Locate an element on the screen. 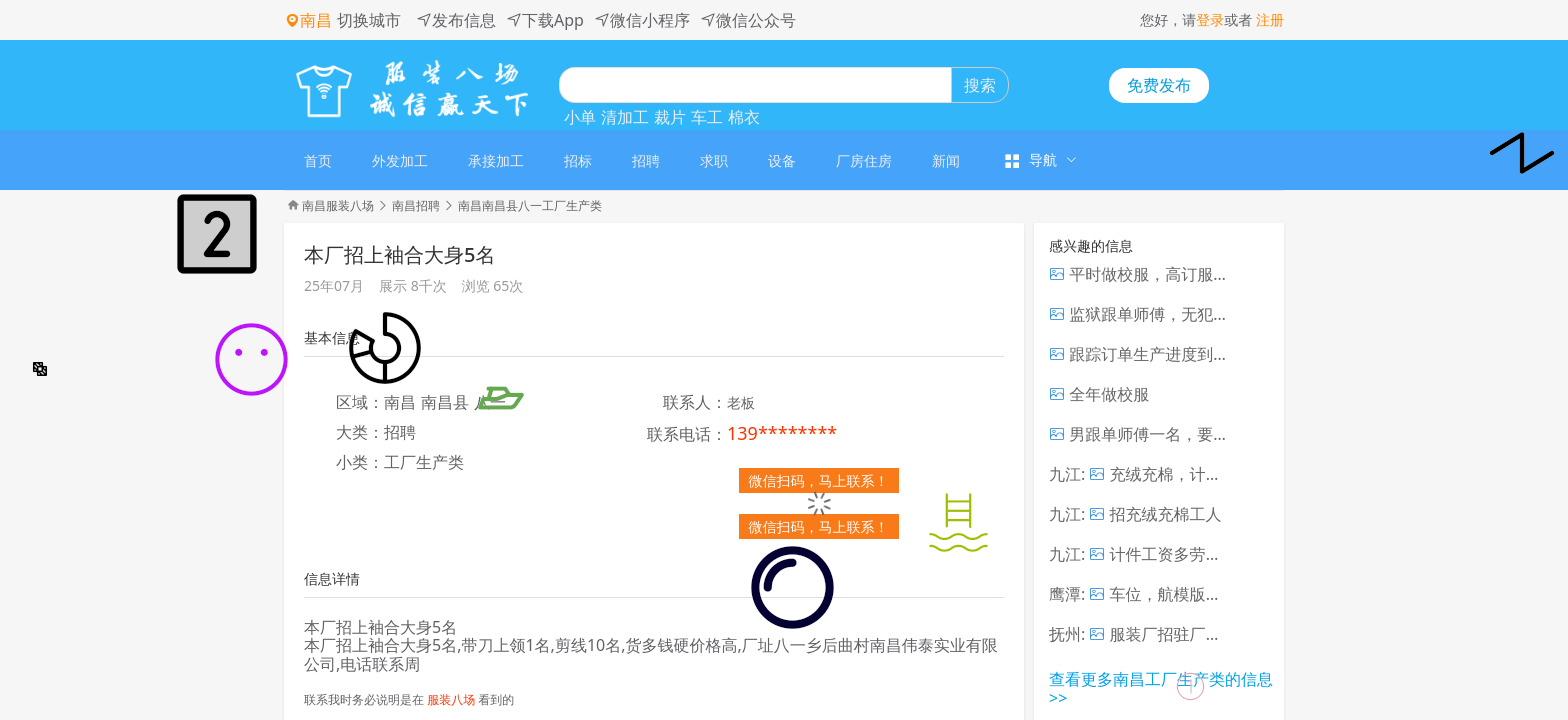 The height and width of the screenshot is (720, 1568). access boat rental or marina services is located at coordinates (501, 397).